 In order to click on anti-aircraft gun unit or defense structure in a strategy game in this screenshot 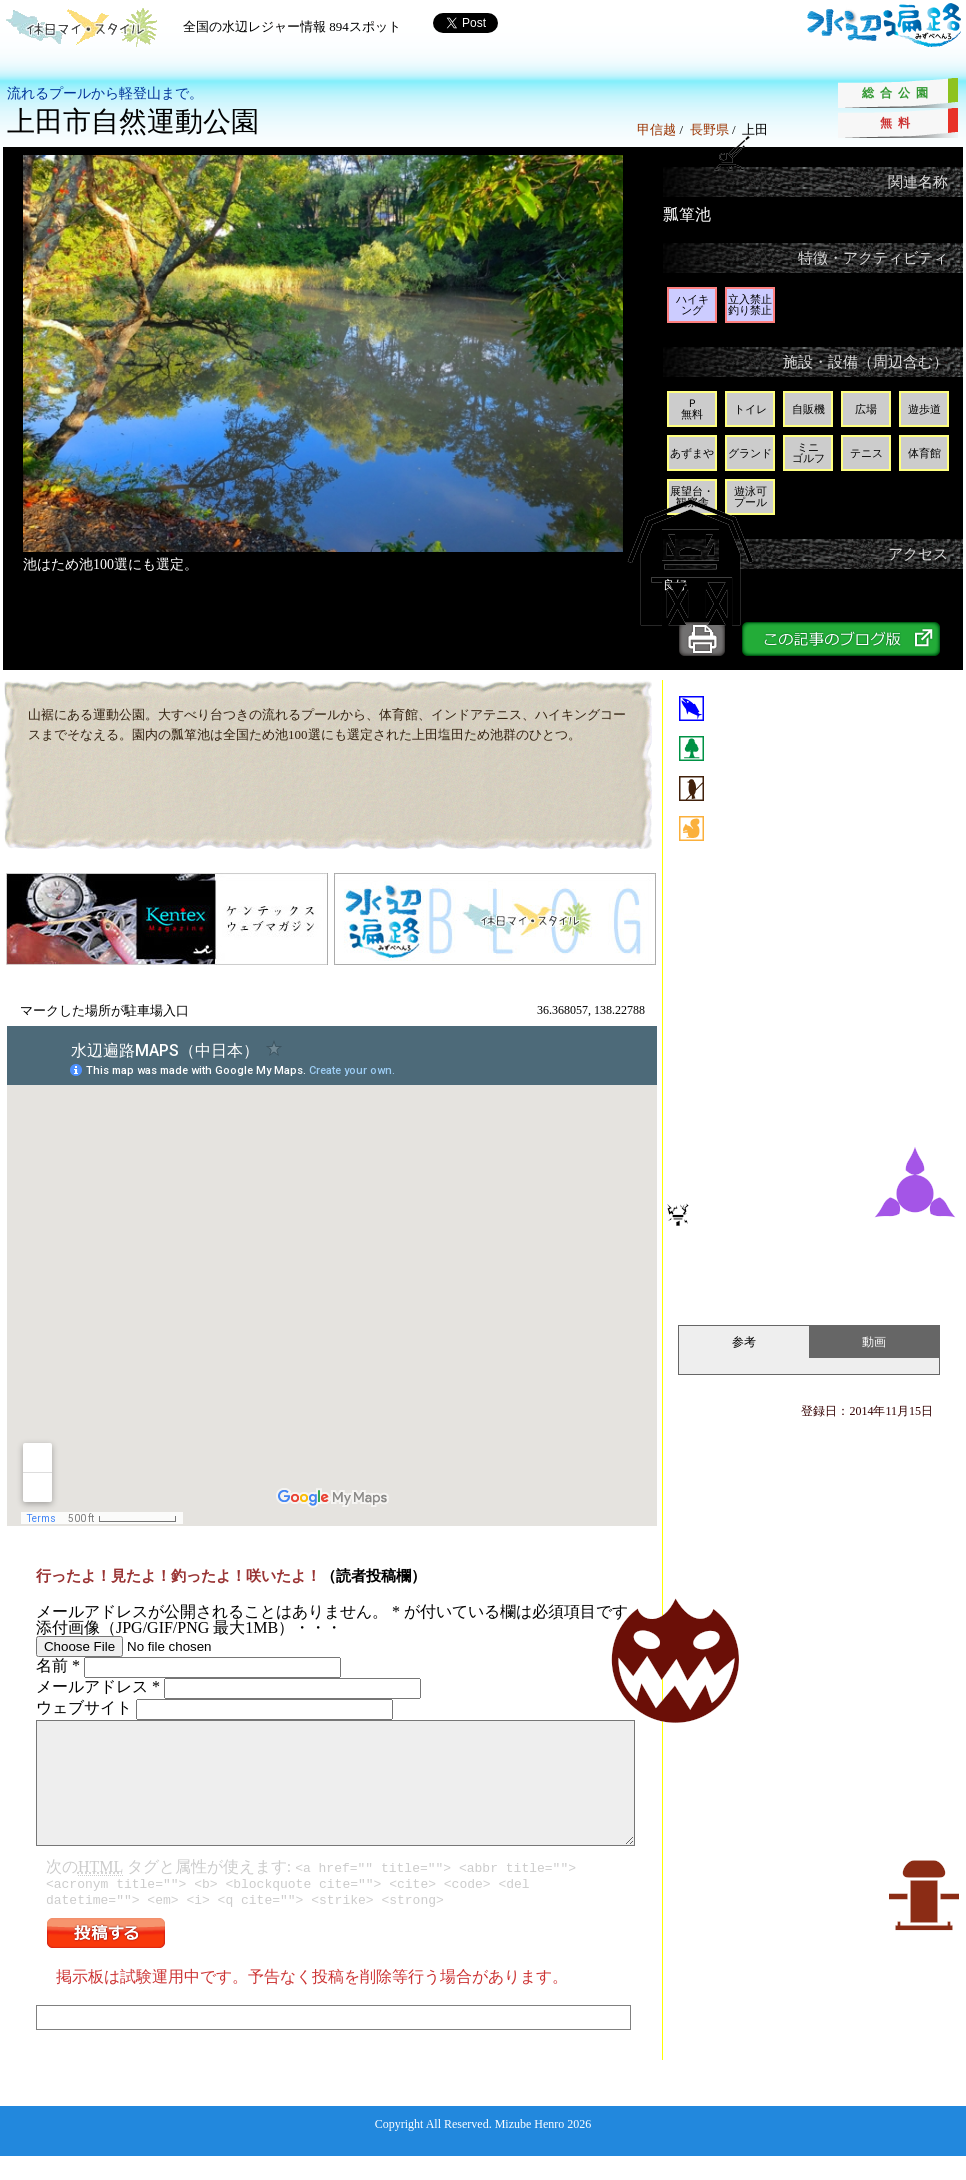, I will do `click(732, 153)`.